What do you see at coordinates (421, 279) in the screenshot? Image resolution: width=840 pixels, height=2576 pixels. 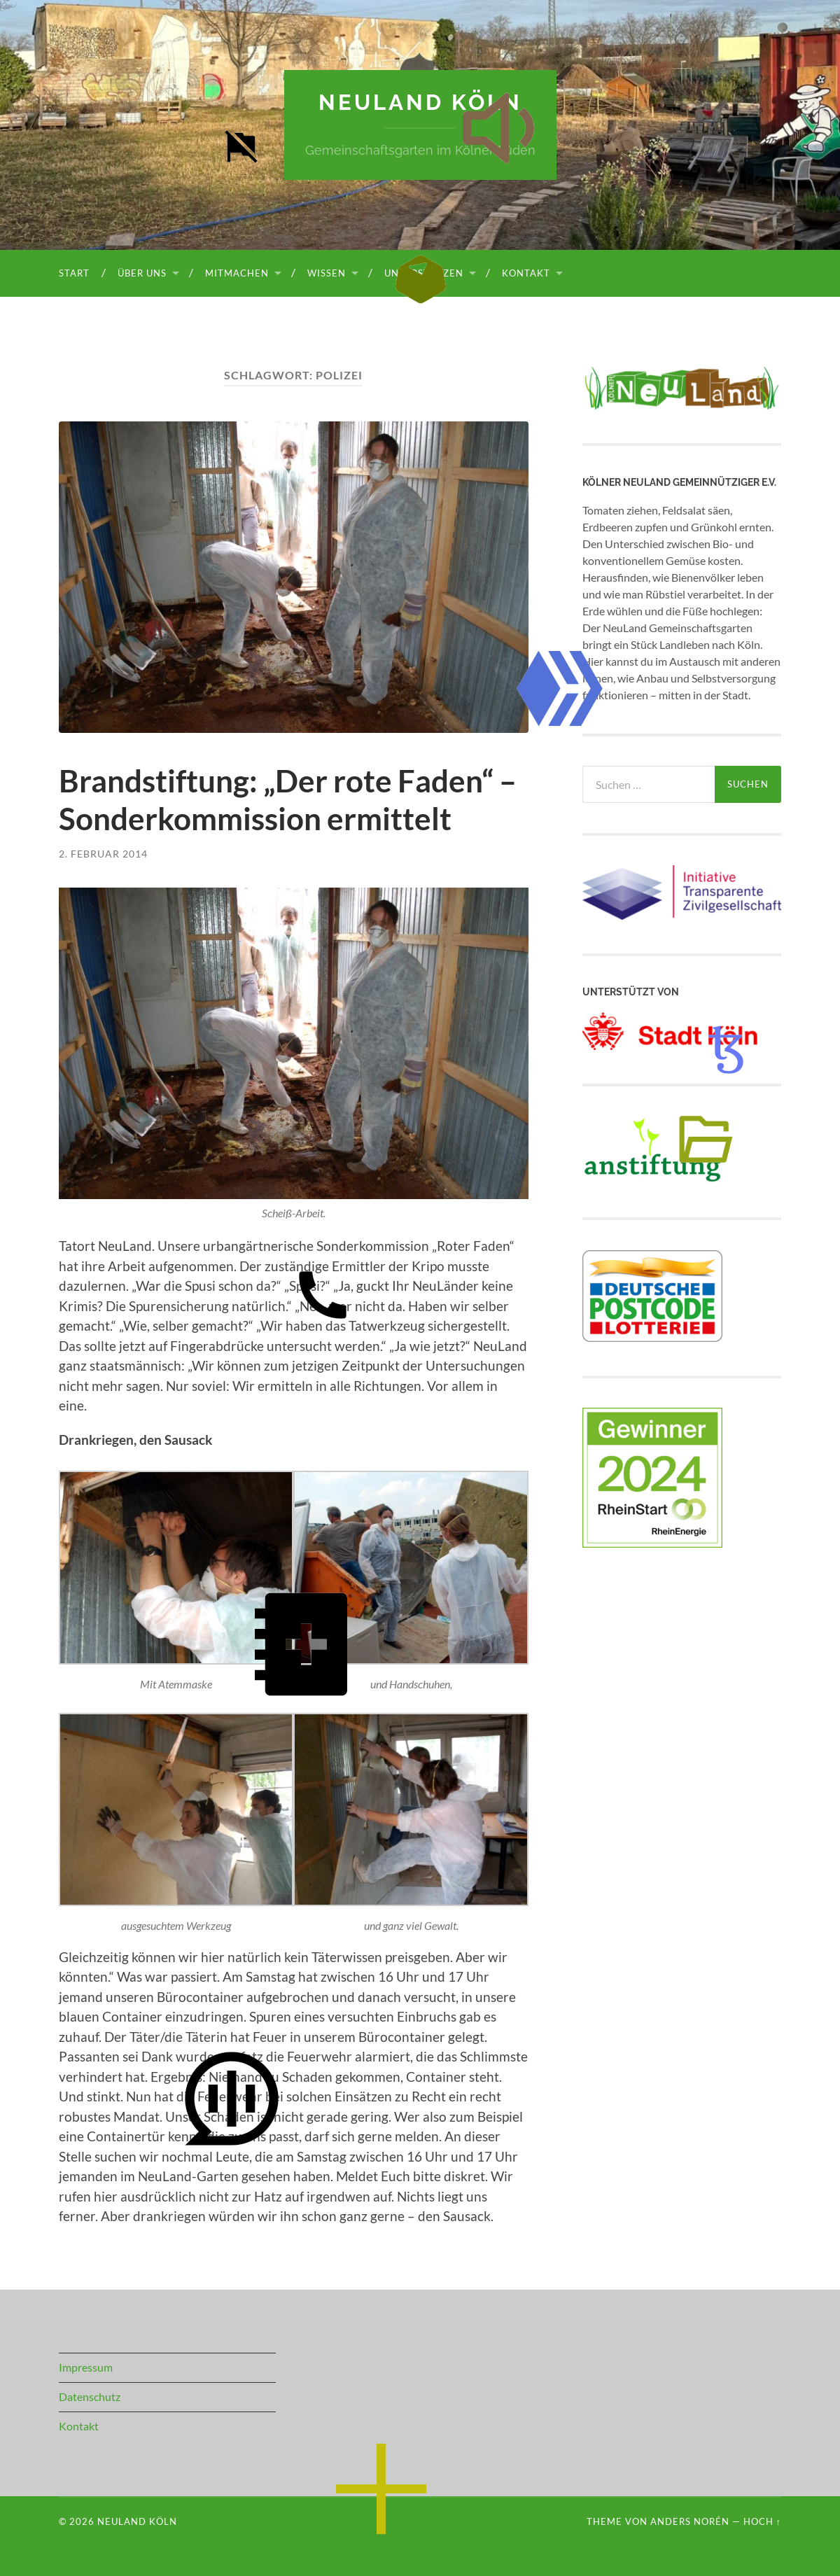 I see `open RunKit node.js playground` at bounding box center [421, 279].